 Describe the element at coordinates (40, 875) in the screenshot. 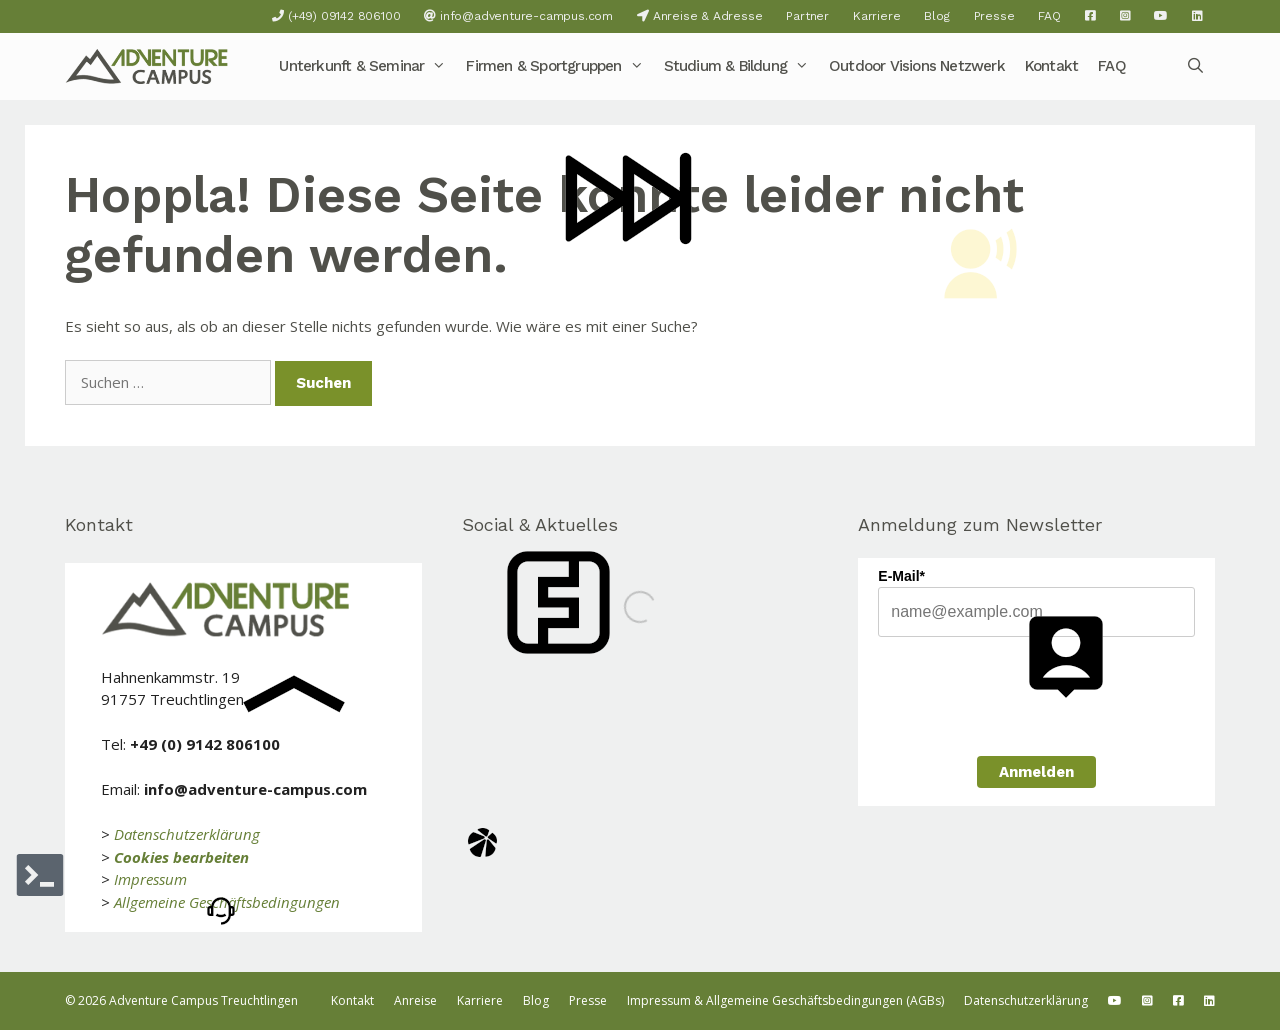

I see `open terminal or command line interface` at that location.